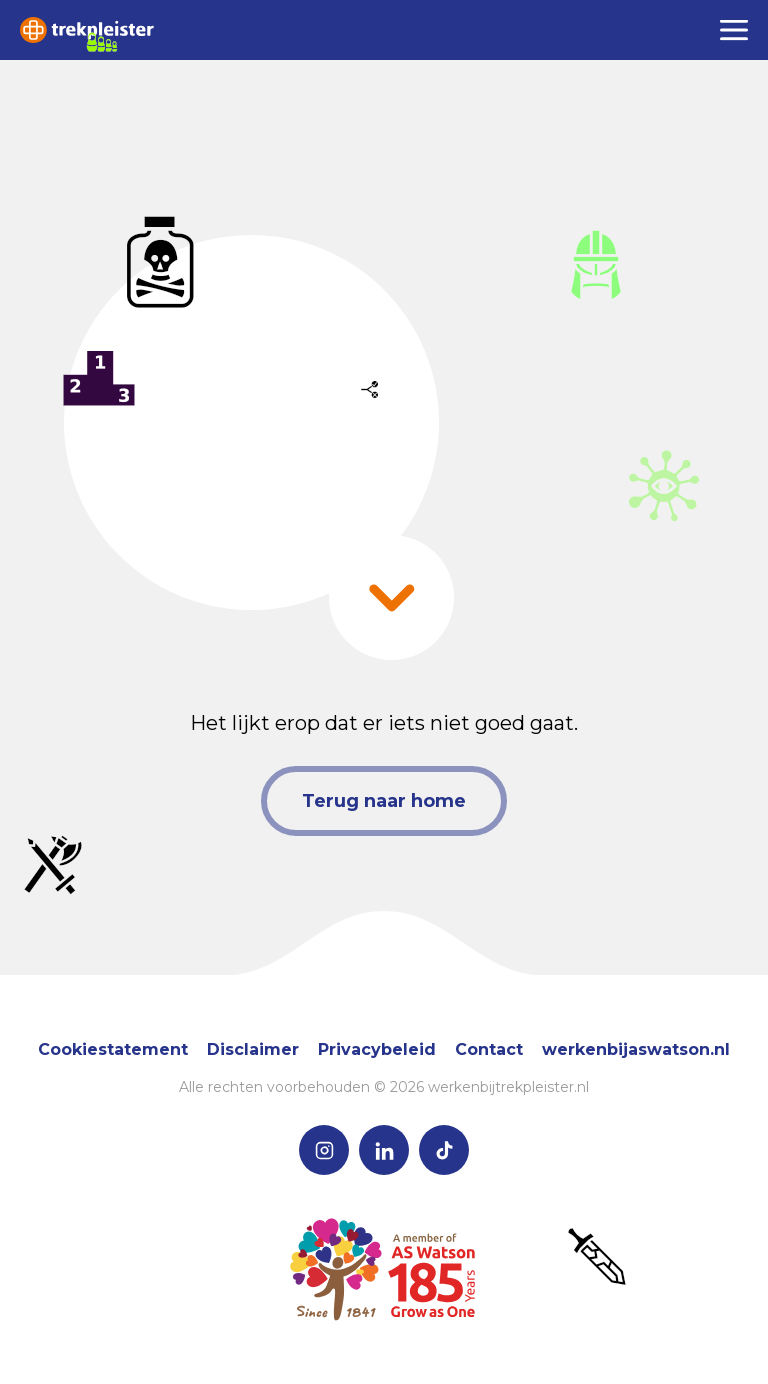 The height and width of the screenshot is (1384, 768). I want to click on select between multiple options, so click(369, 389).